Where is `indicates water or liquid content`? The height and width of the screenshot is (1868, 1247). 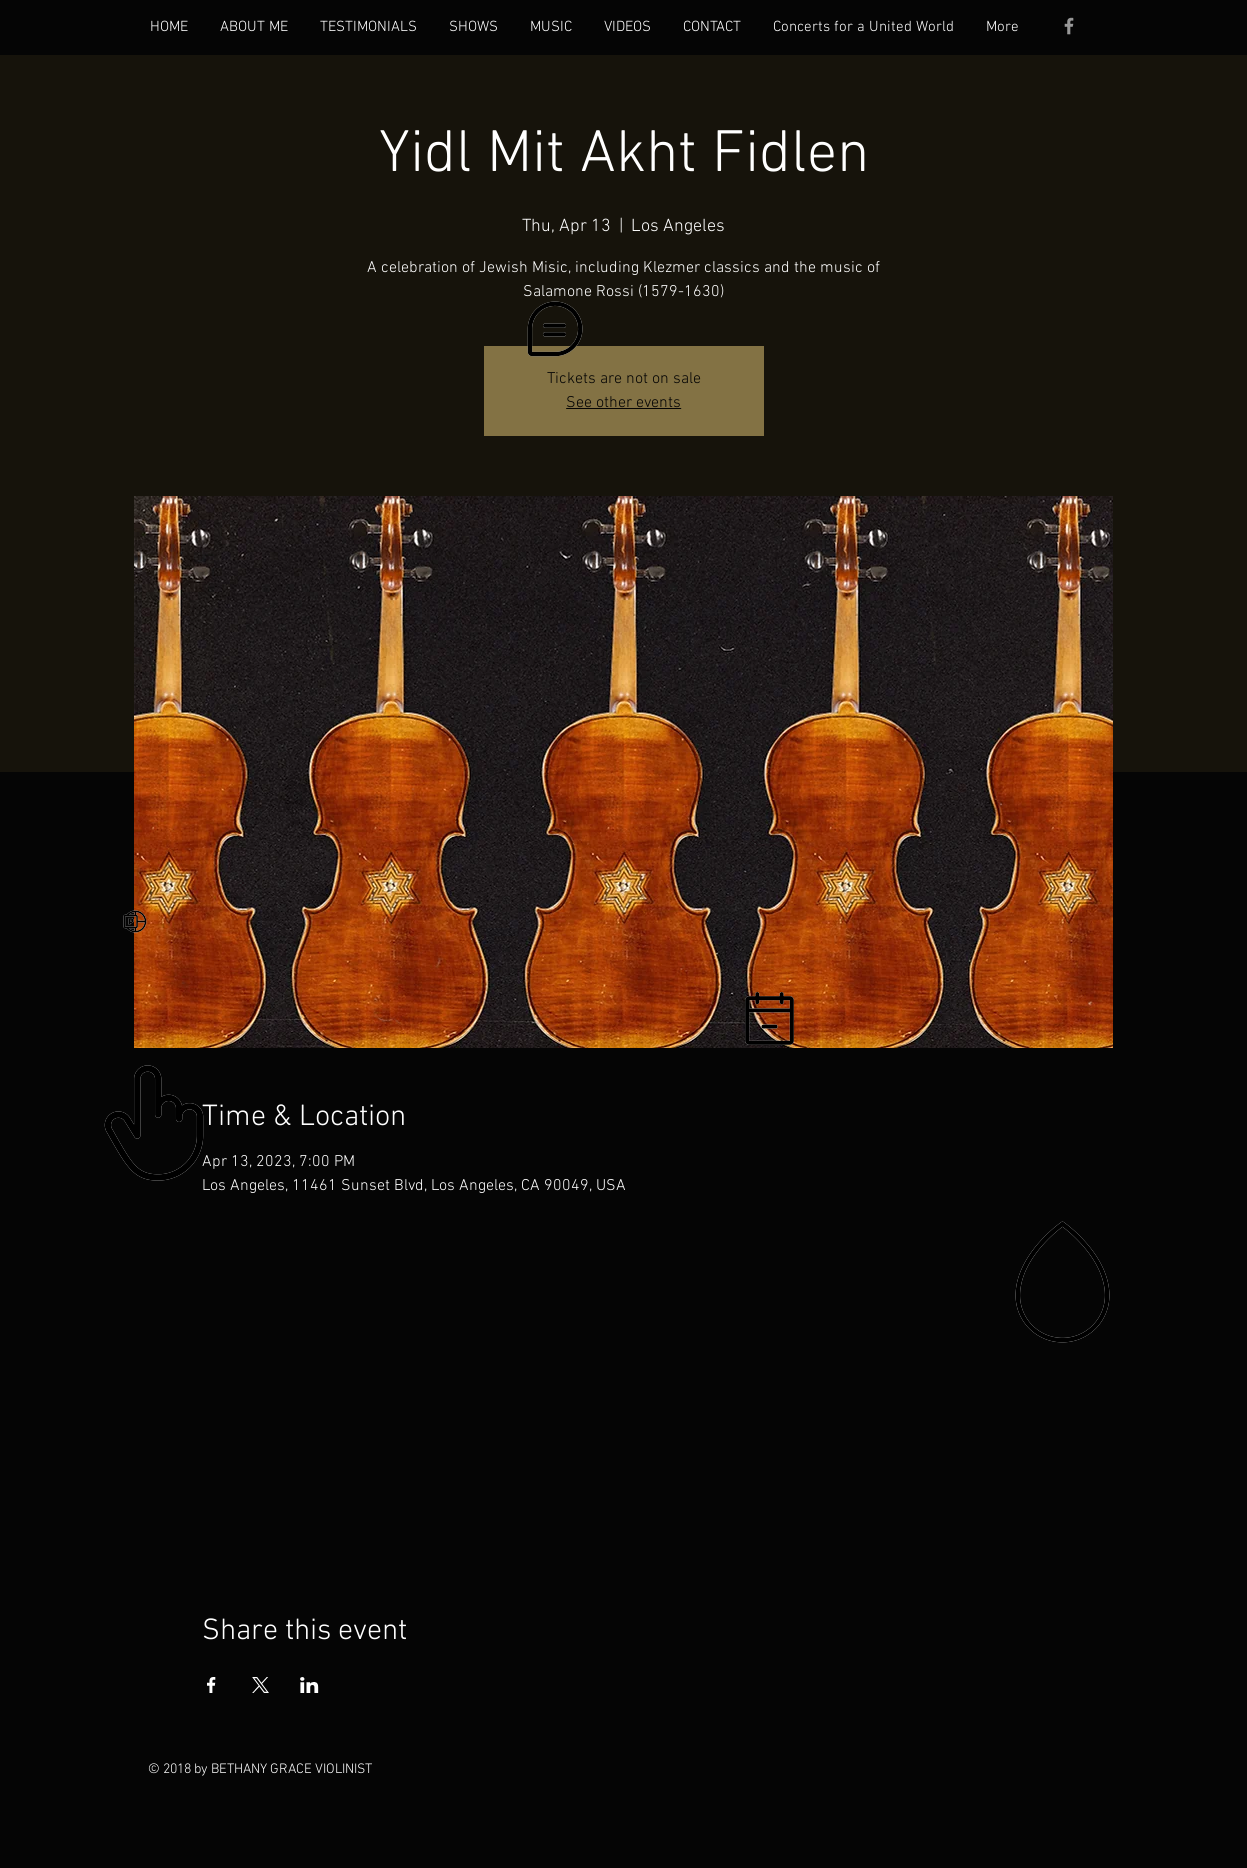 indicates water or liquid content is located at coordinates (1062, 1286).